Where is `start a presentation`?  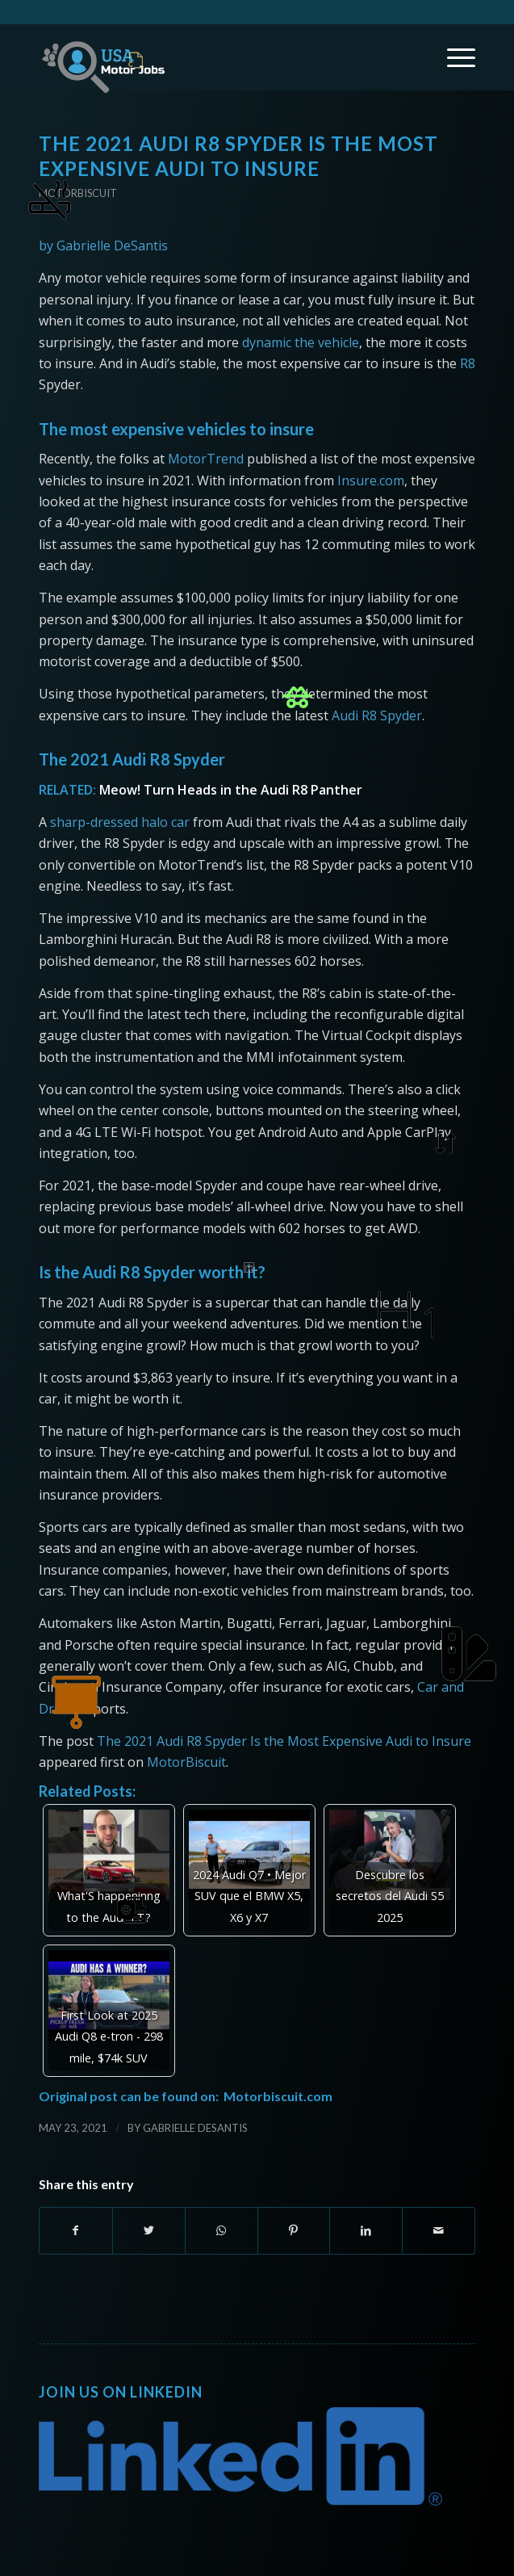 start a presentation is located at coordinates (76, 1698).